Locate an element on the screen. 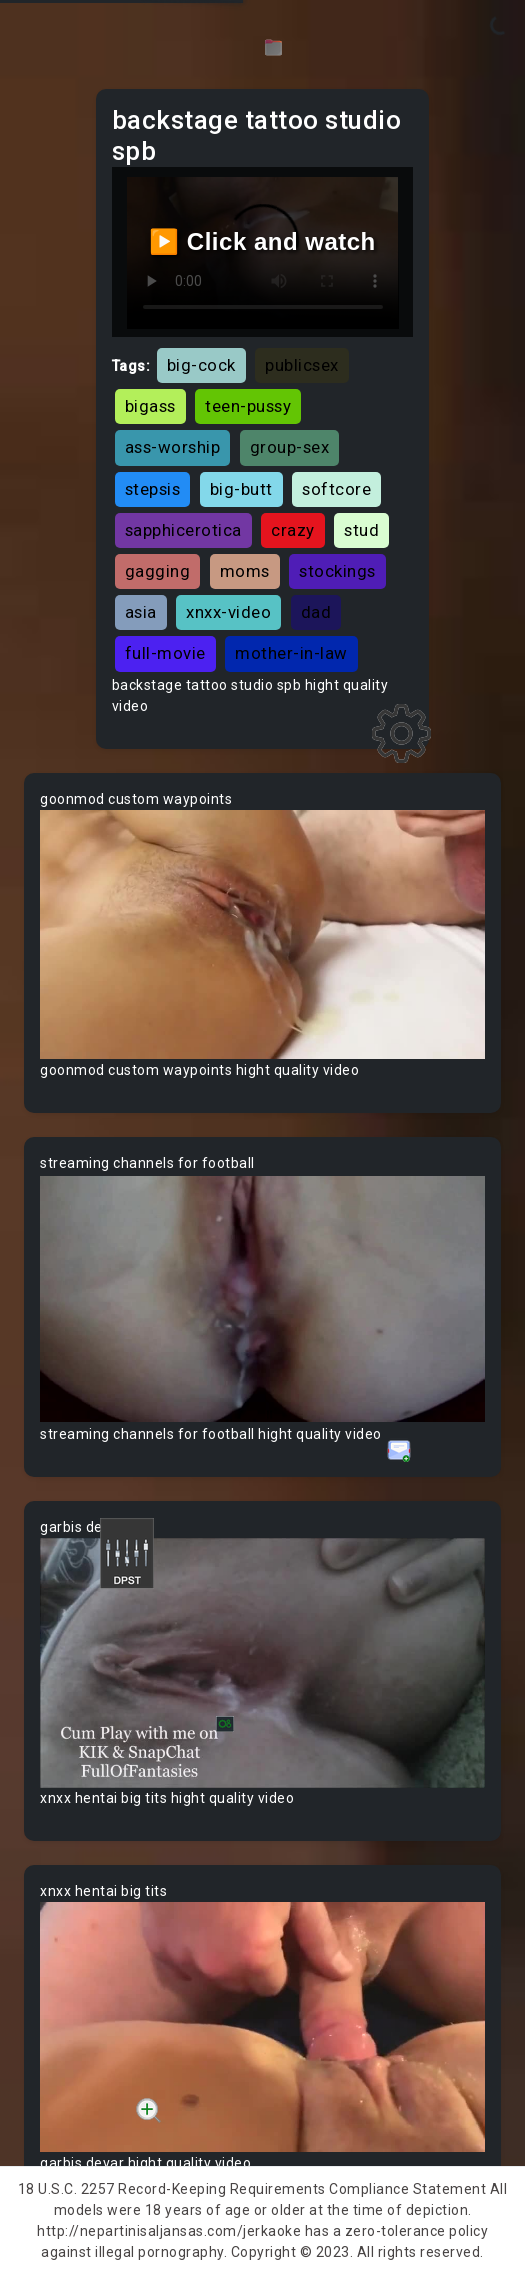 Image resolution: width=525 pixels, height=2274 pixels. open file folder is located at coordinates (273, 47).